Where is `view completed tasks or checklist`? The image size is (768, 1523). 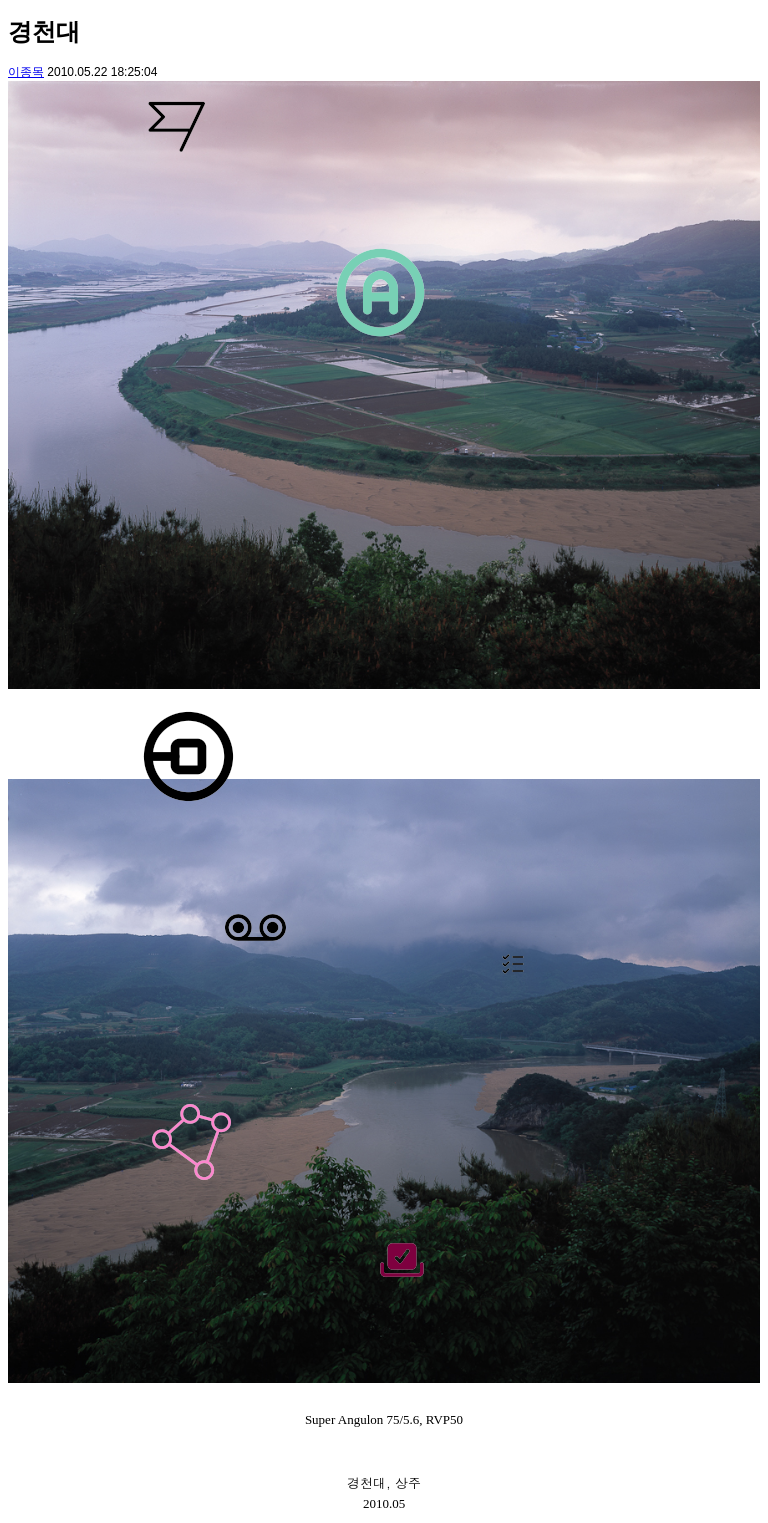
view completed tasks or checklist is located at coordinates (513, 964).